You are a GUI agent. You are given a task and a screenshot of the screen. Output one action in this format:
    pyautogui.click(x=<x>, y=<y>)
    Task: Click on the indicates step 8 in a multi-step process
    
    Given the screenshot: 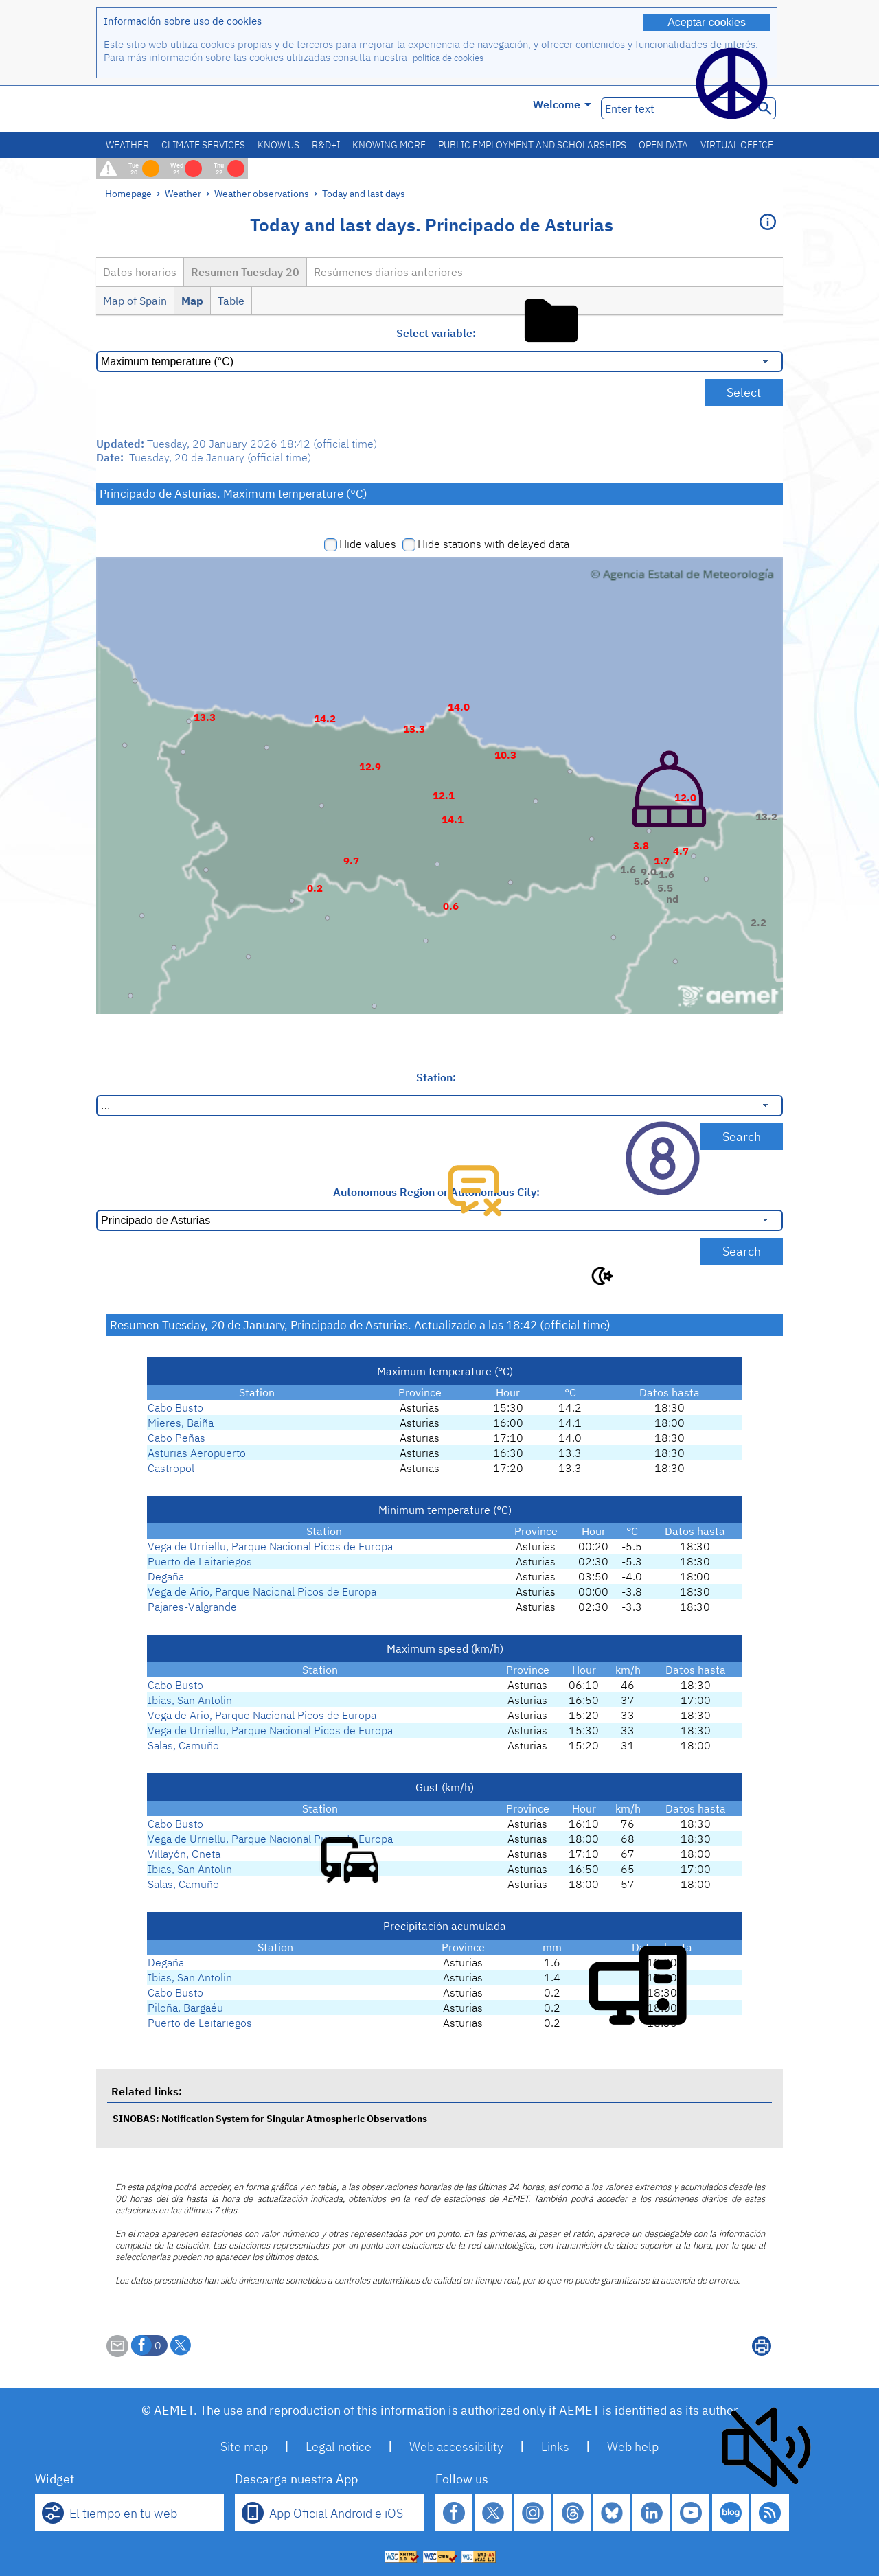 What is the action you would take?
    pyautogui.click(x=663, y=1158)
    